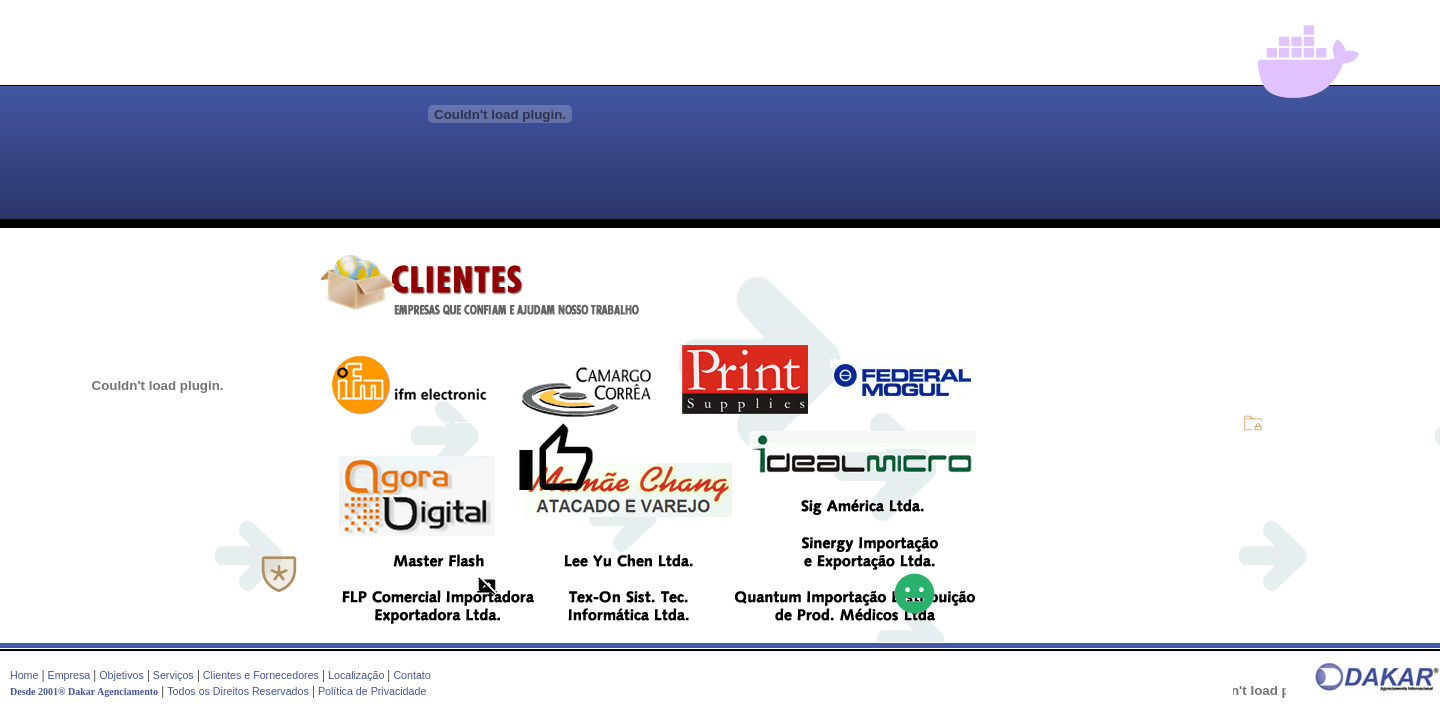 This screenshot has height=720, width=1440. I want to click on indicates premium or verified security status, so click(279, 572).